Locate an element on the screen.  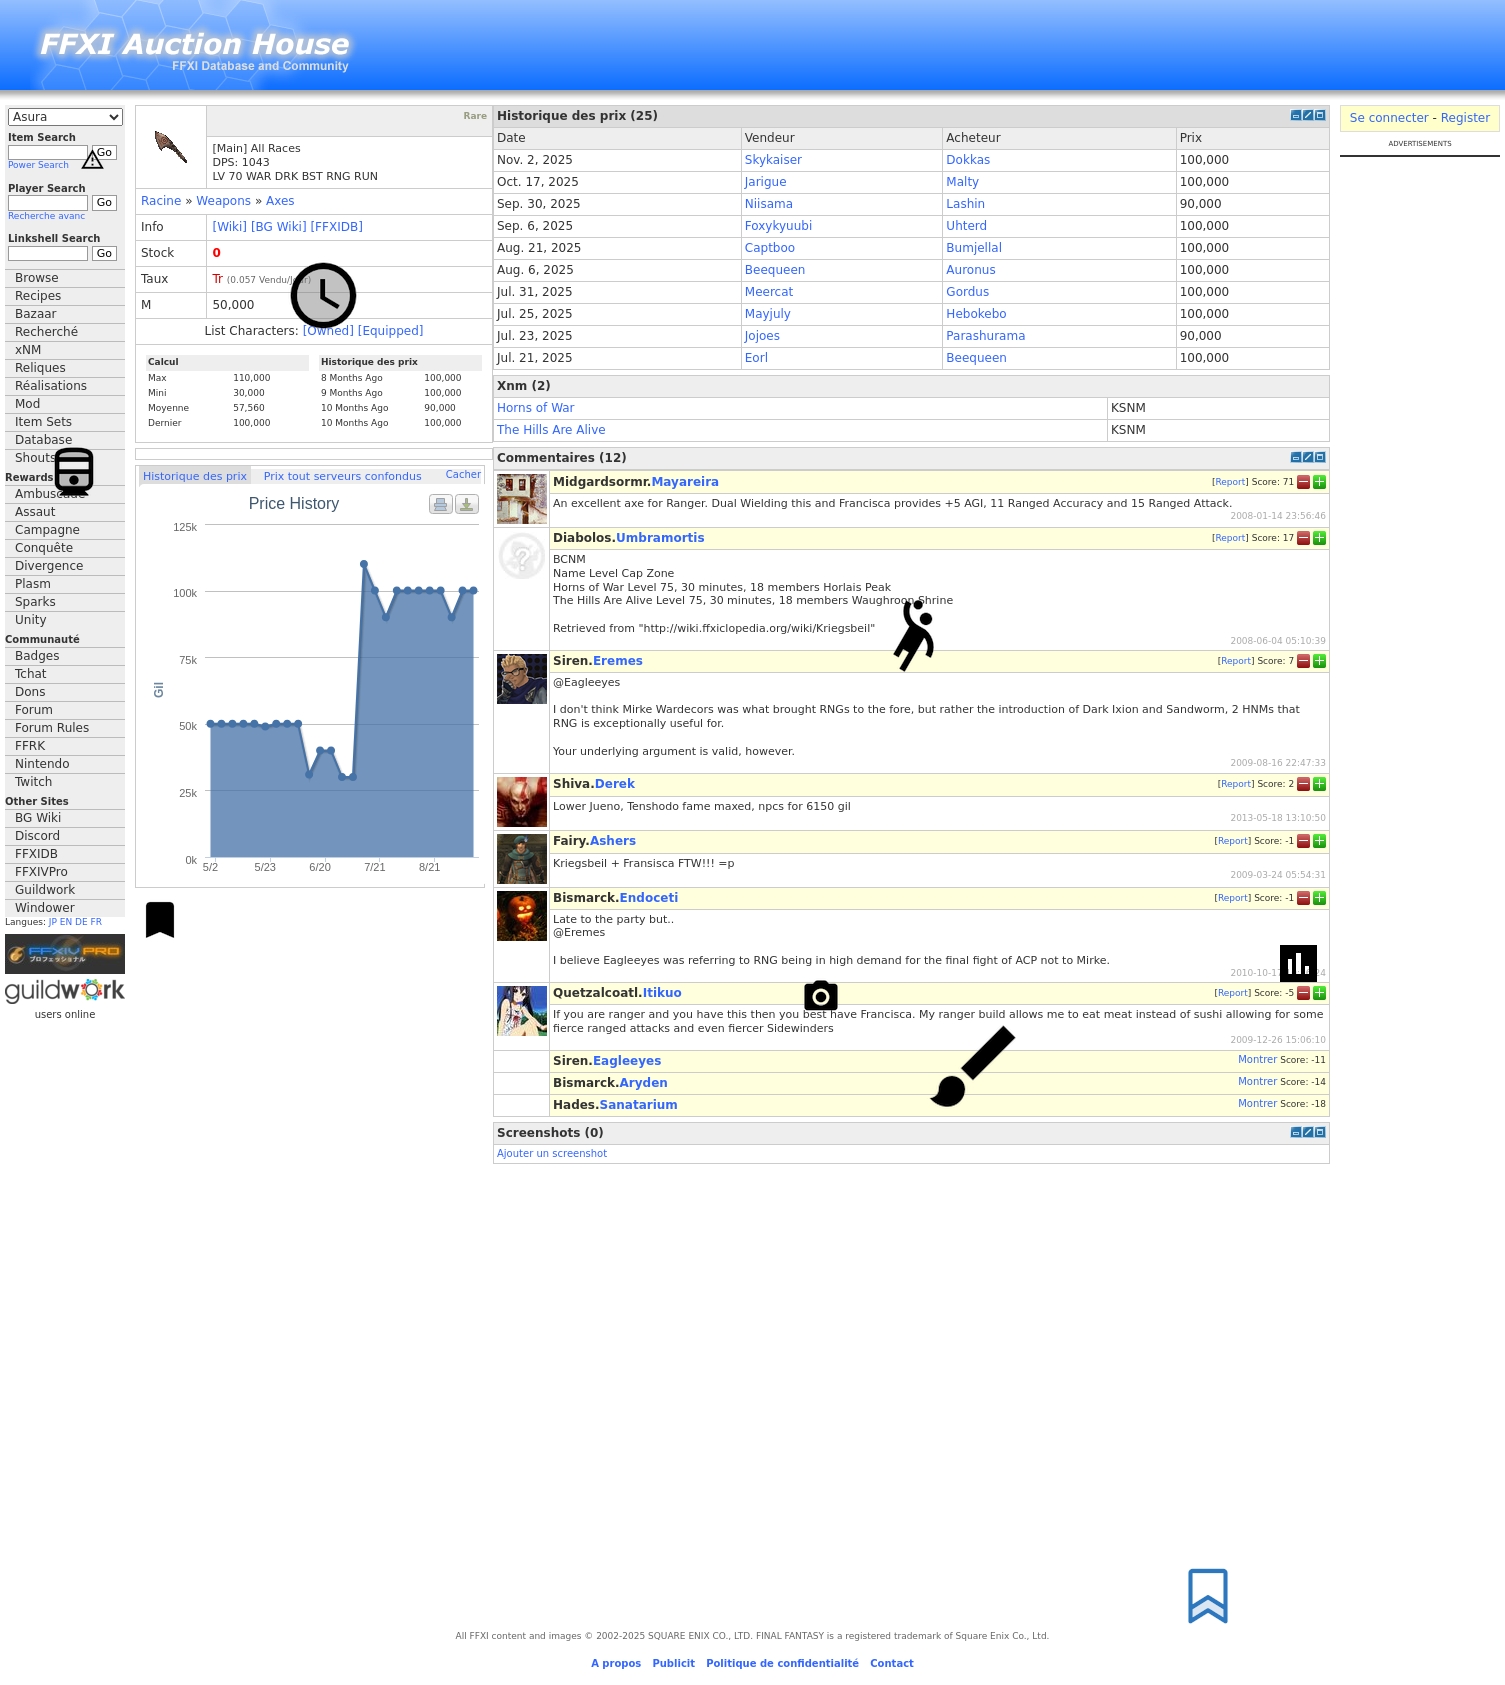
indicates a warning or potential issue is located at coordinates (92, 159).